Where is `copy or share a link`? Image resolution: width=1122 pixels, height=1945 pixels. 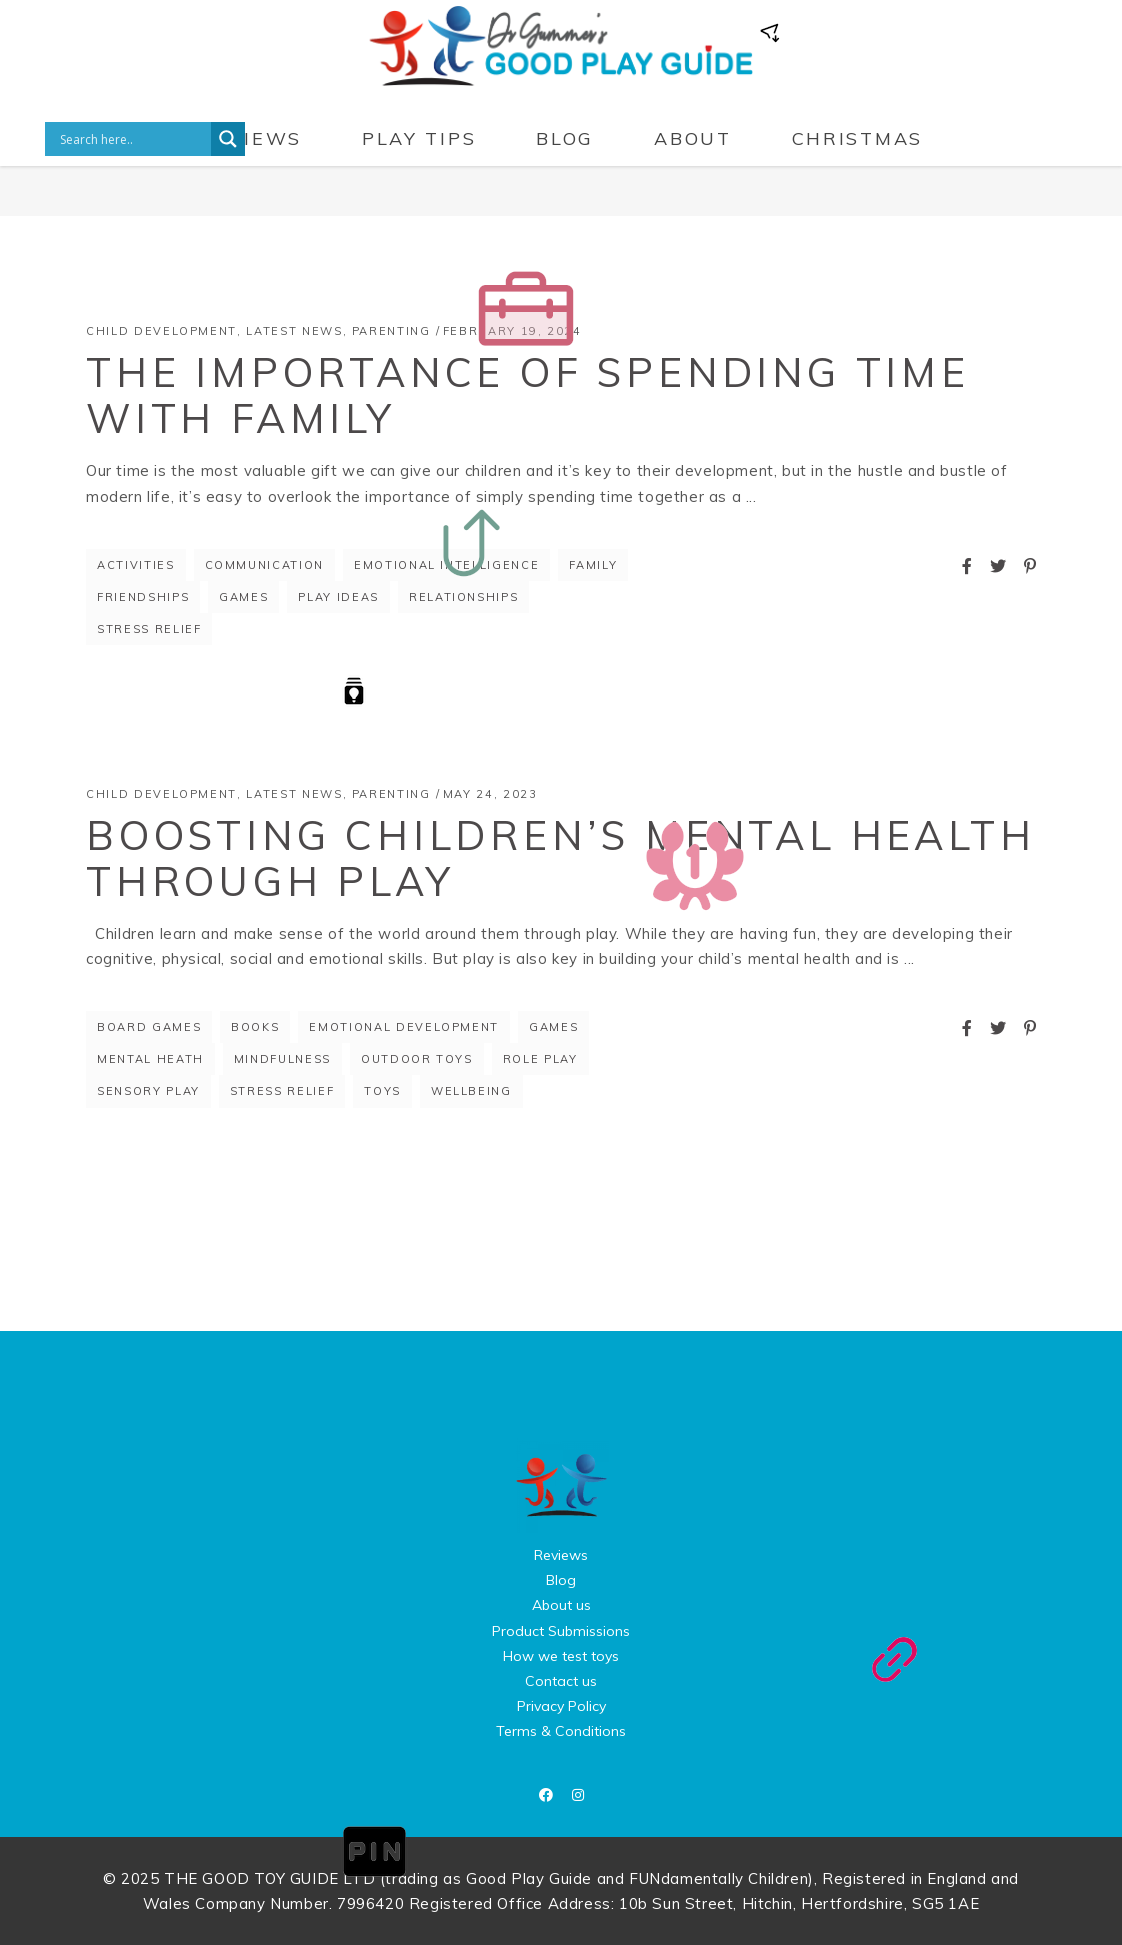 copy or share a link is located at coordinates (894, 1660).